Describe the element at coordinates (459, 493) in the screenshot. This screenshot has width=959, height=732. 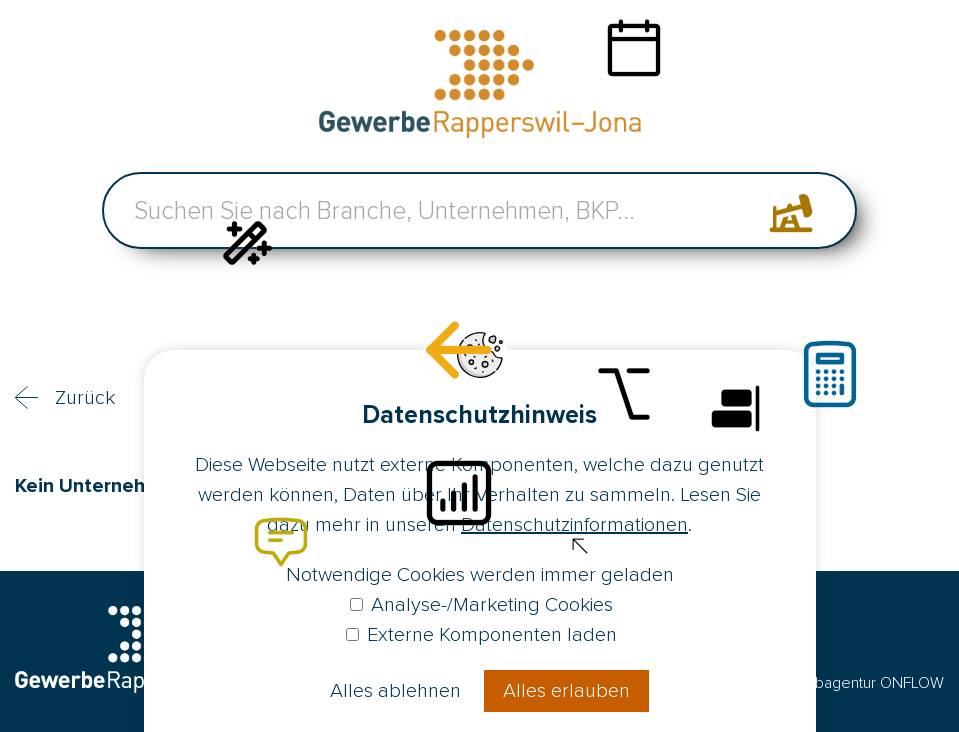
I see `view analytics or statistics` at that location.